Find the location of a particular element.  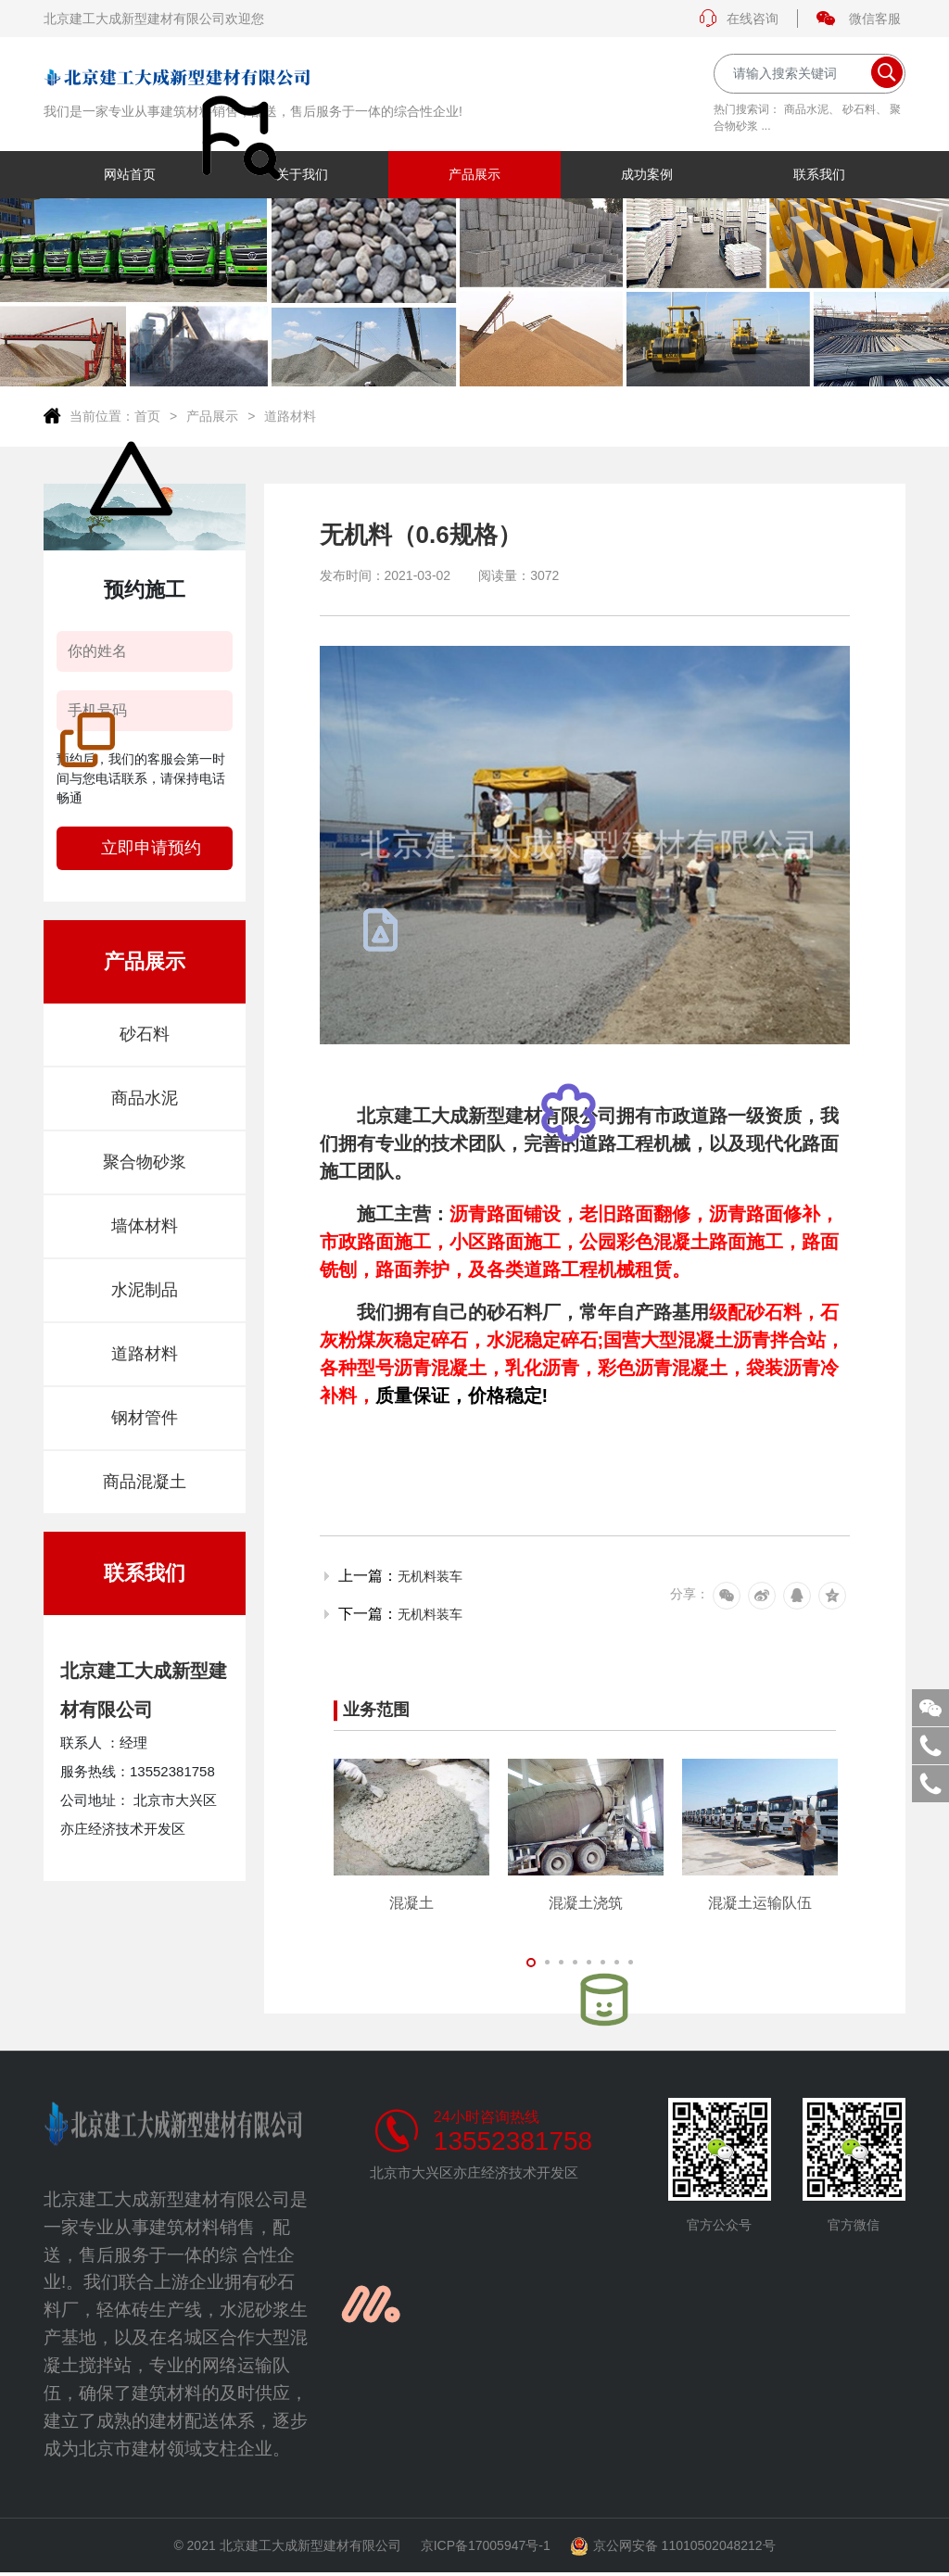

open monday.com workspace is located at coordinates (369, 2304).